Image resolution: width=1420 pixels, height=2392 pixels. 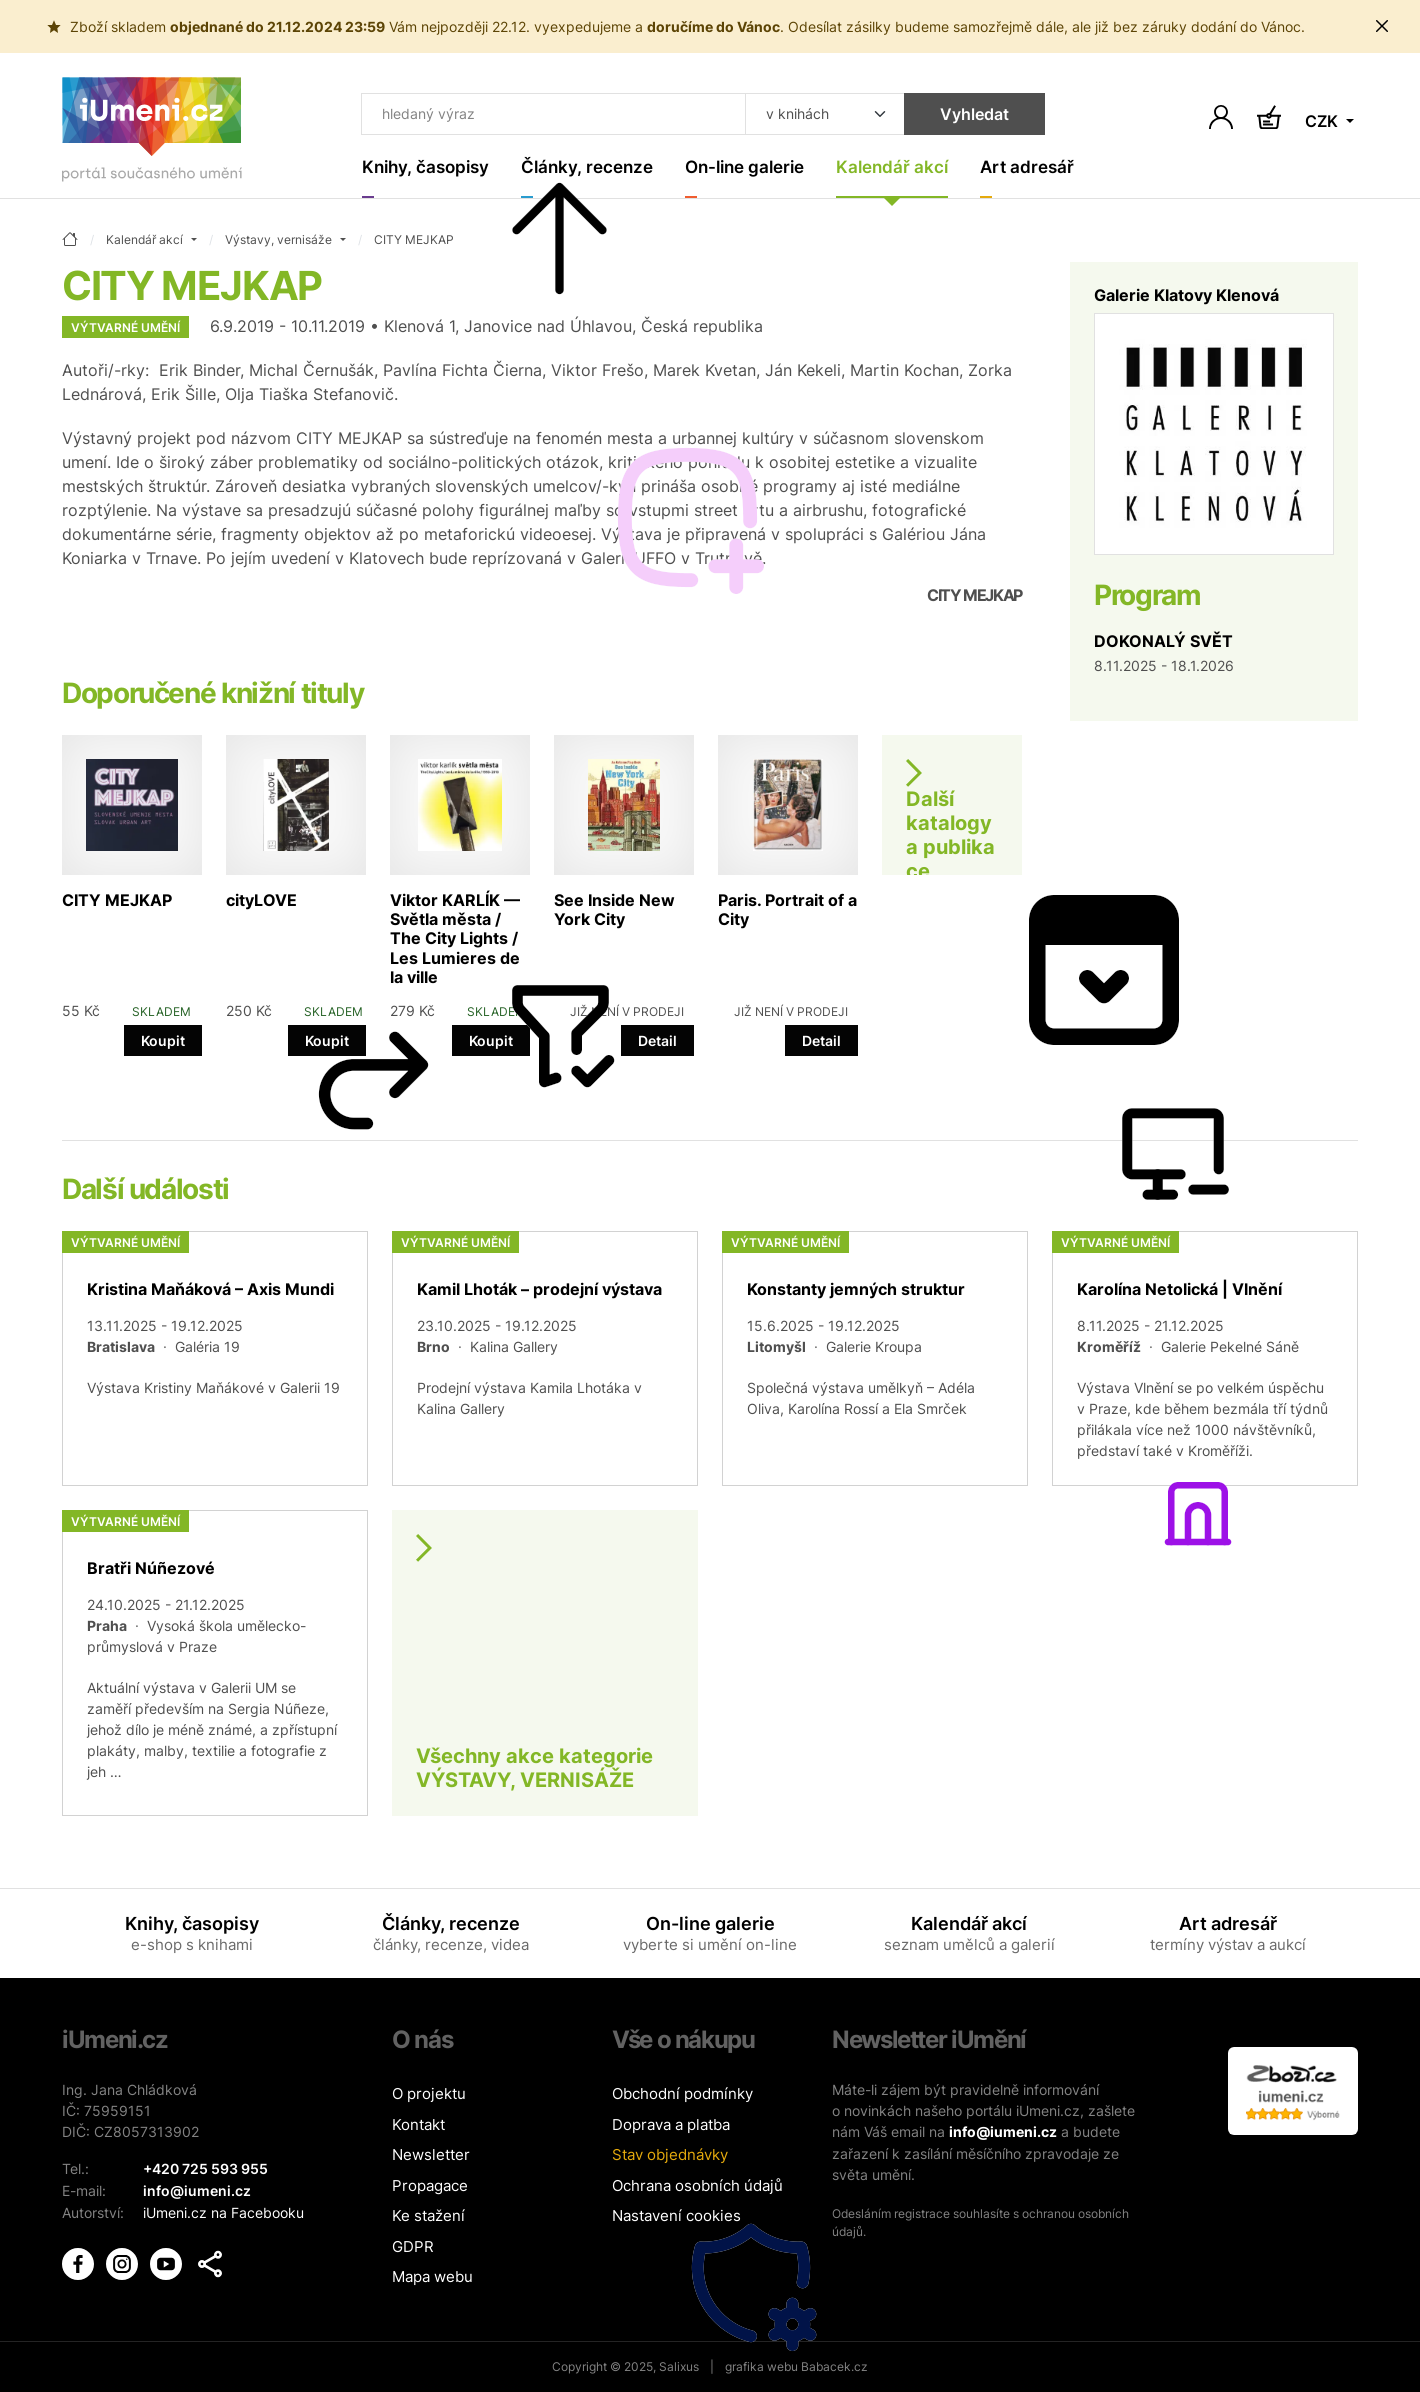 I want to click on scroll to top of page, so click(x=559, y=238).